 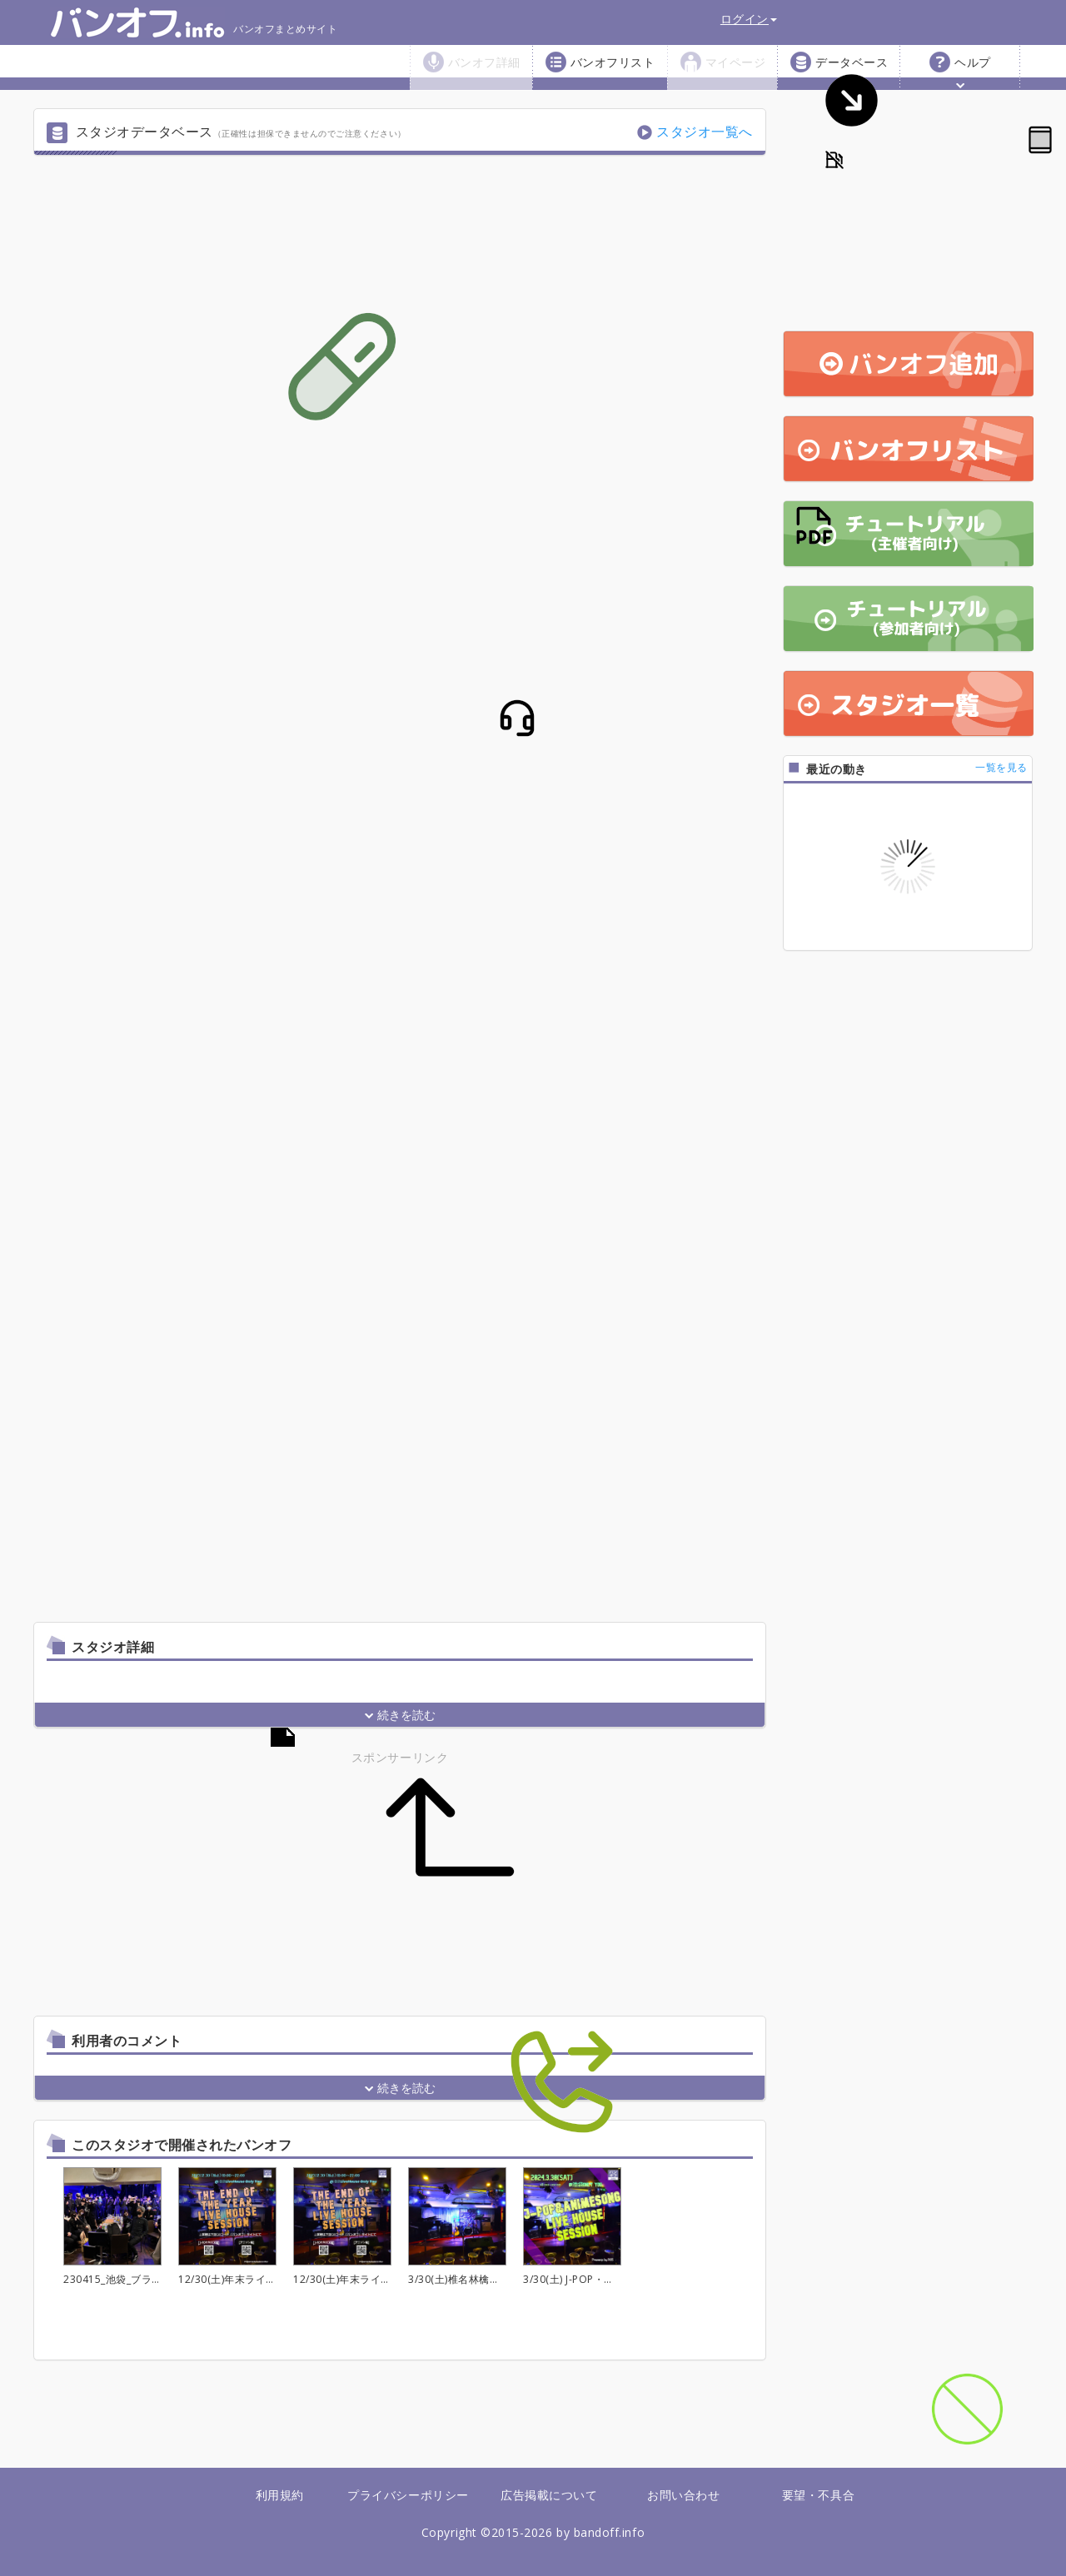 What do you see at coordinates (851, 100) in the screenshot?
I see `navigate to the next section below` at bounding box center [851, 100].